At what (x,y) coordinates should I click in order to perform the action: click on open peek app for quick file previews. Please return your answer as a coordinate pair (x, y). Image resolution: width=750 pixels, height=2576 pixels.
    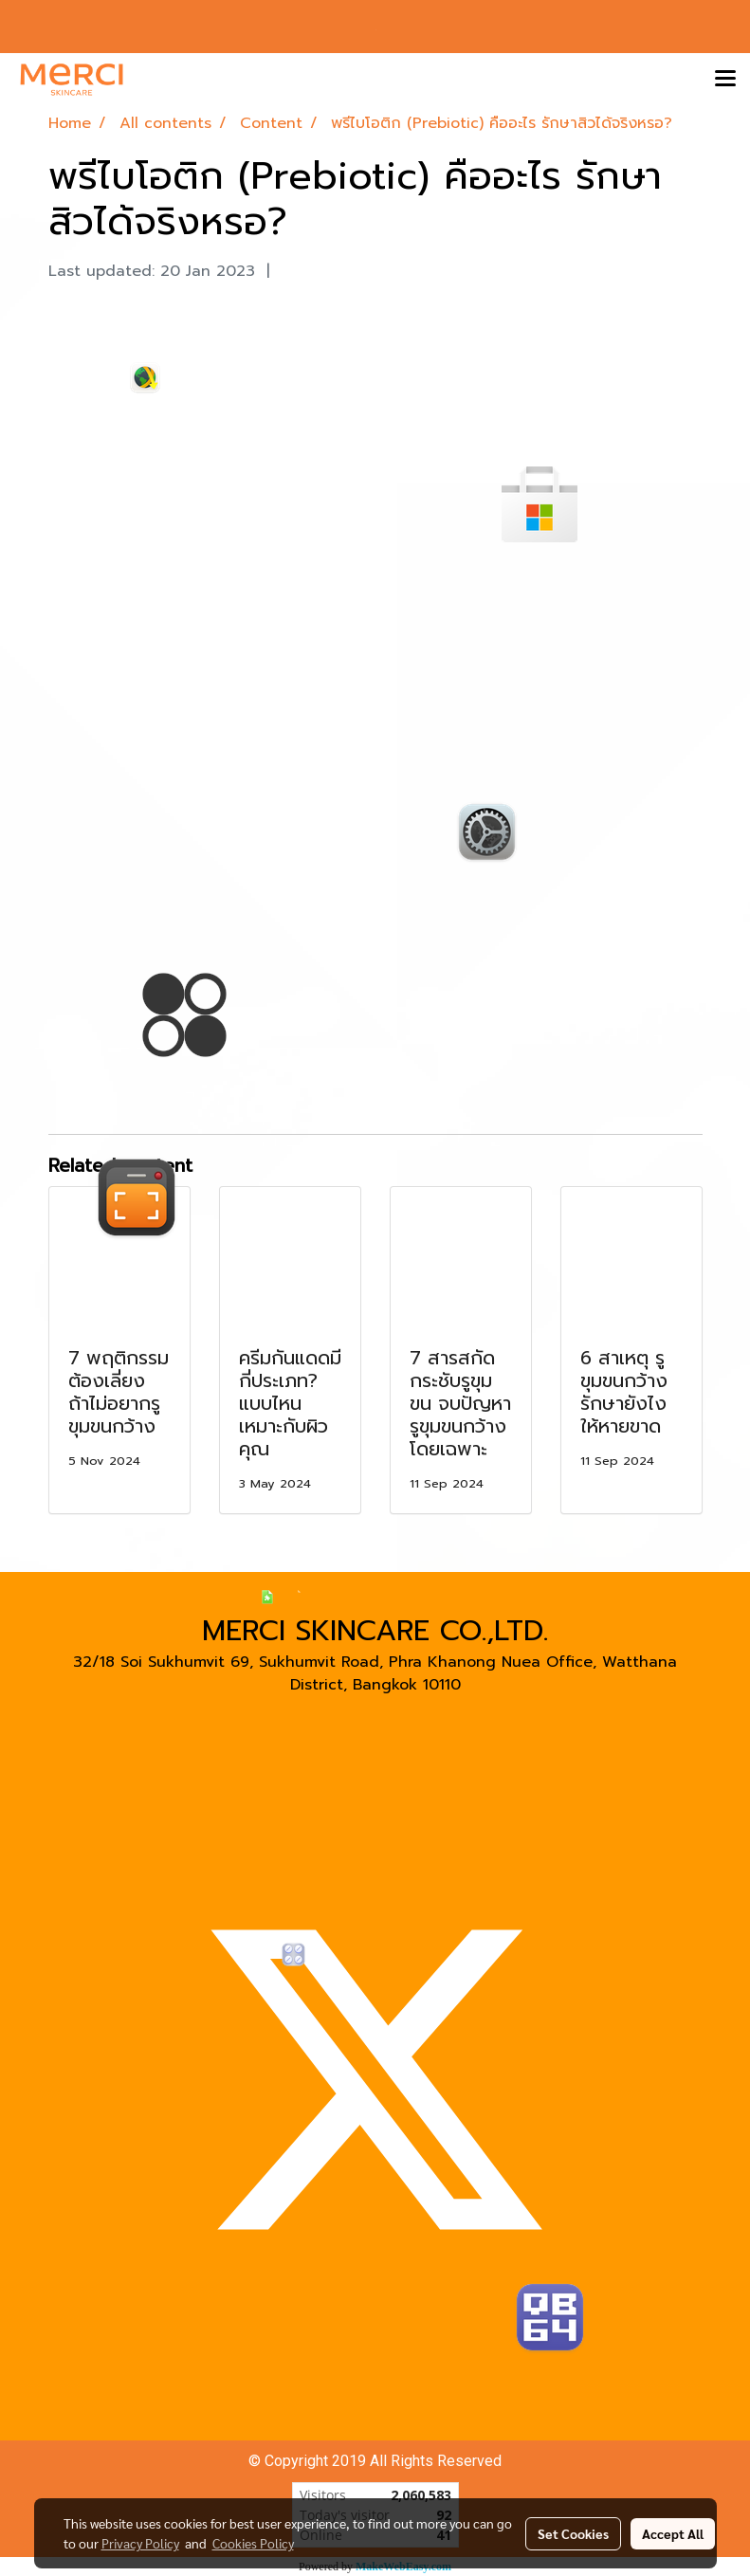
    Looking at the image, I should click on (137, 1197).